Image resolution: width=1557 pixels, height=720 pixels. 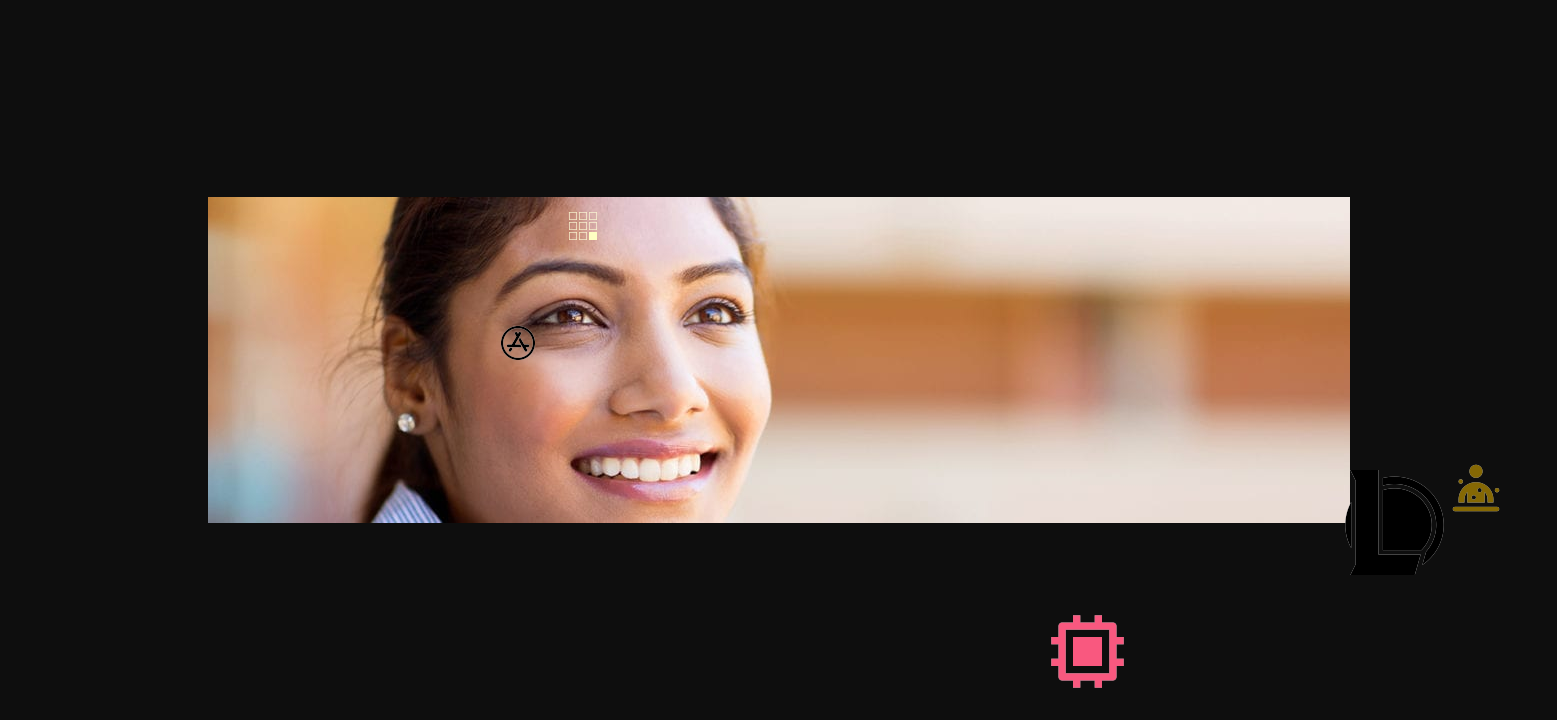 I want to click on launch League of Legends, so click(x=1394, y=522).